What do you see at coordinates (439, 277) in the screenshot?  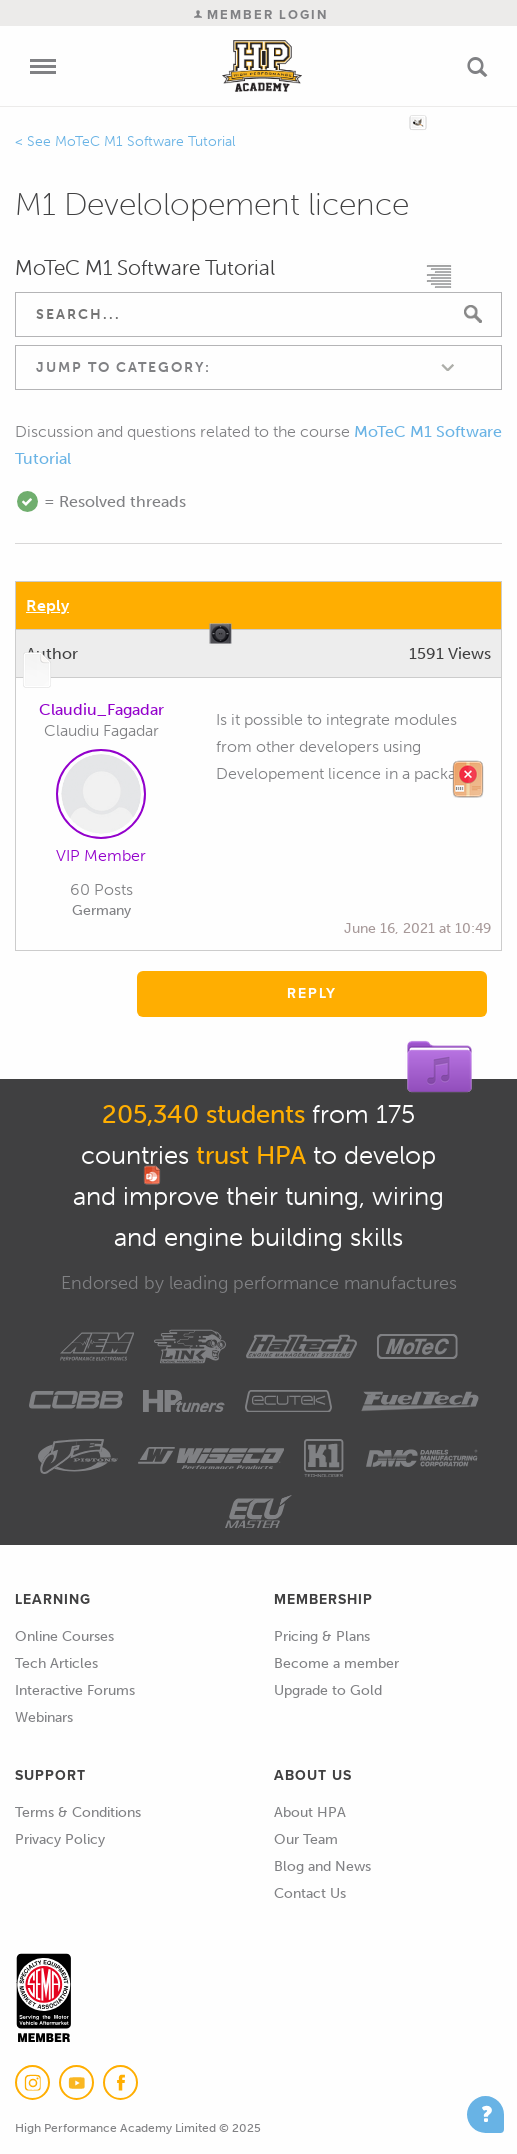 I see `align text to the right margin` at bounding box center [439, 277].